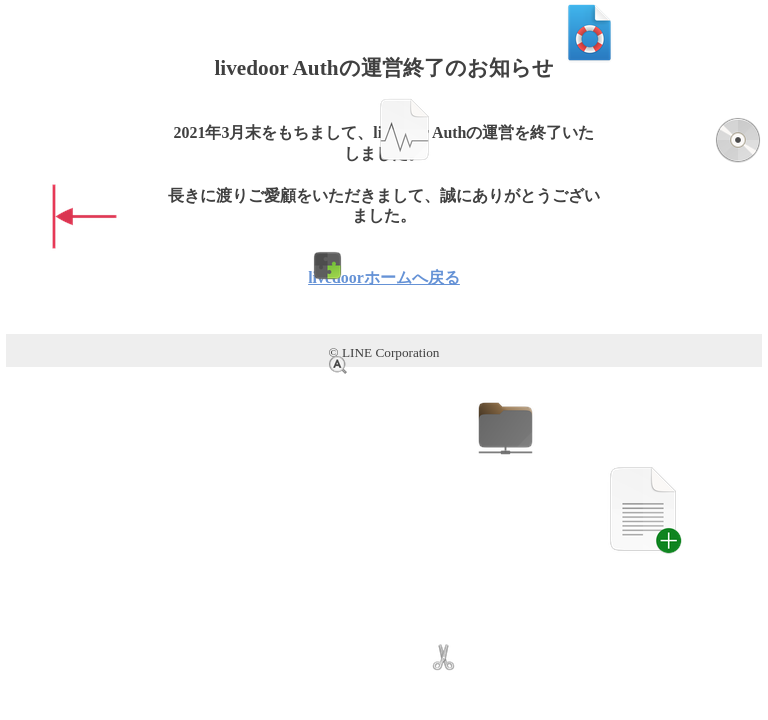 This screenshot has height=720, width=768. Describe the element at coordinates (327, 265) in the screenshot. I see `open browser extensions manager` at that location.